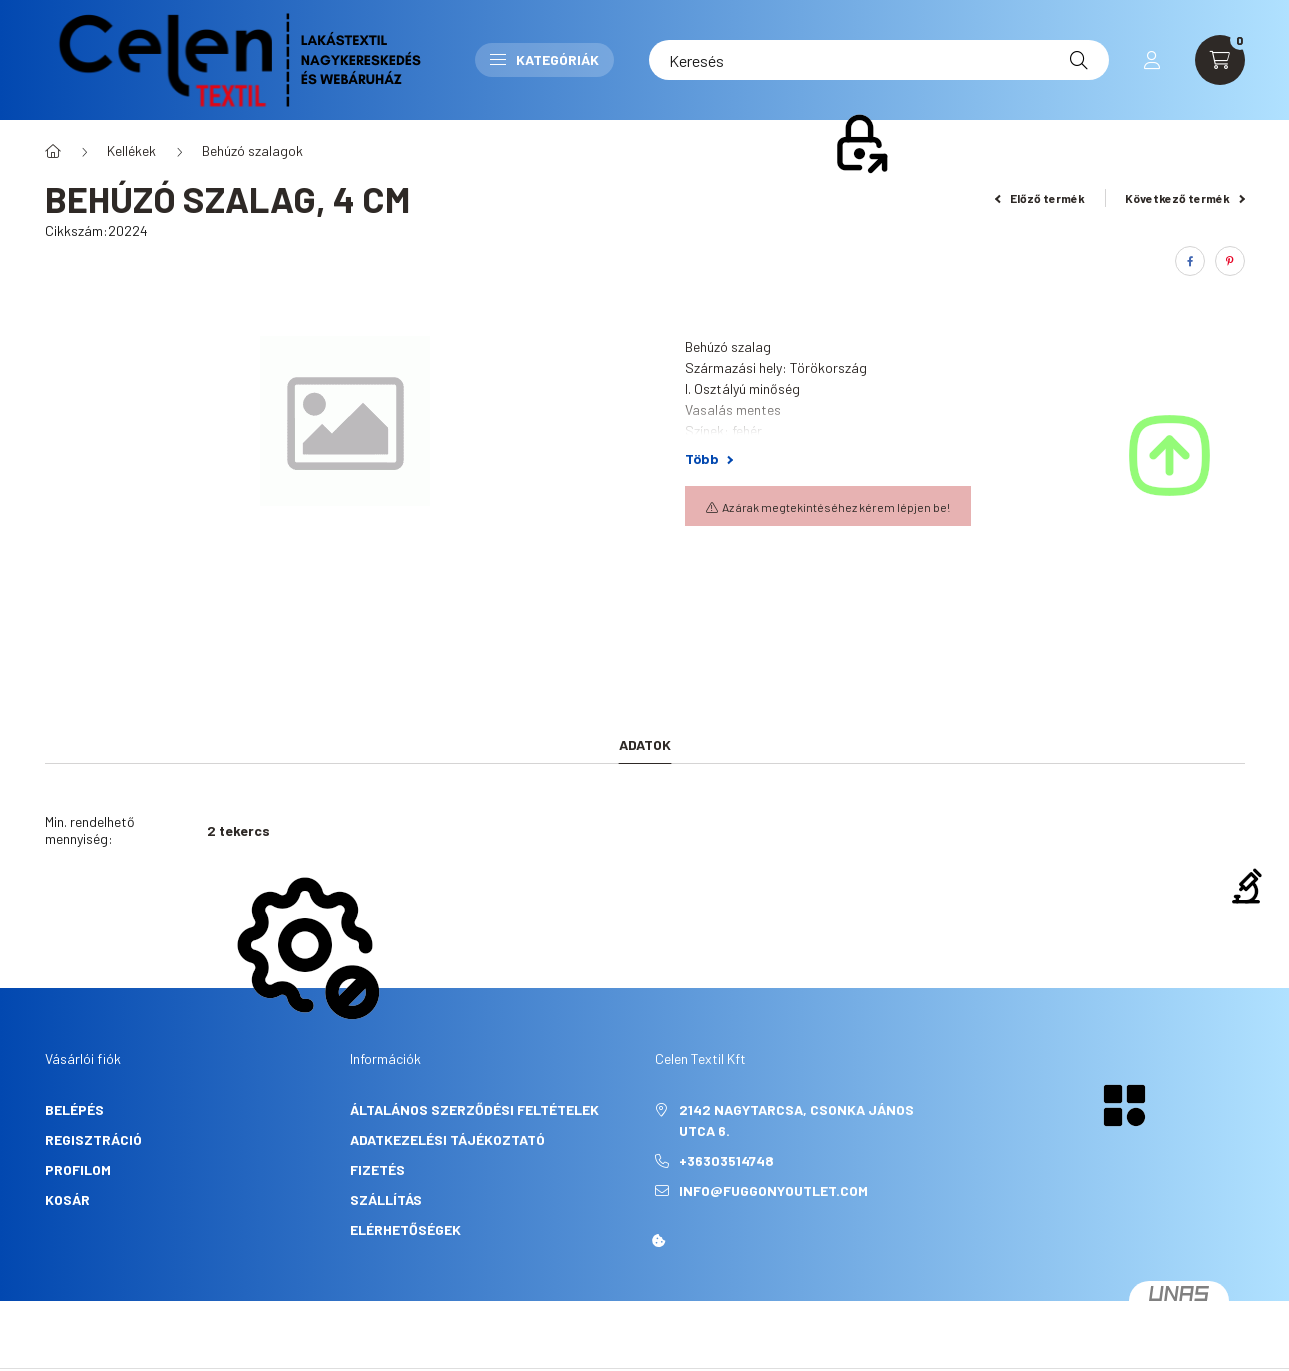 This screenshot has height=1371, width=1289. What do you see at coordinates (1169, 455) in the screenshot?
I see `upload a file or document` at bounding box center [1169, 455].